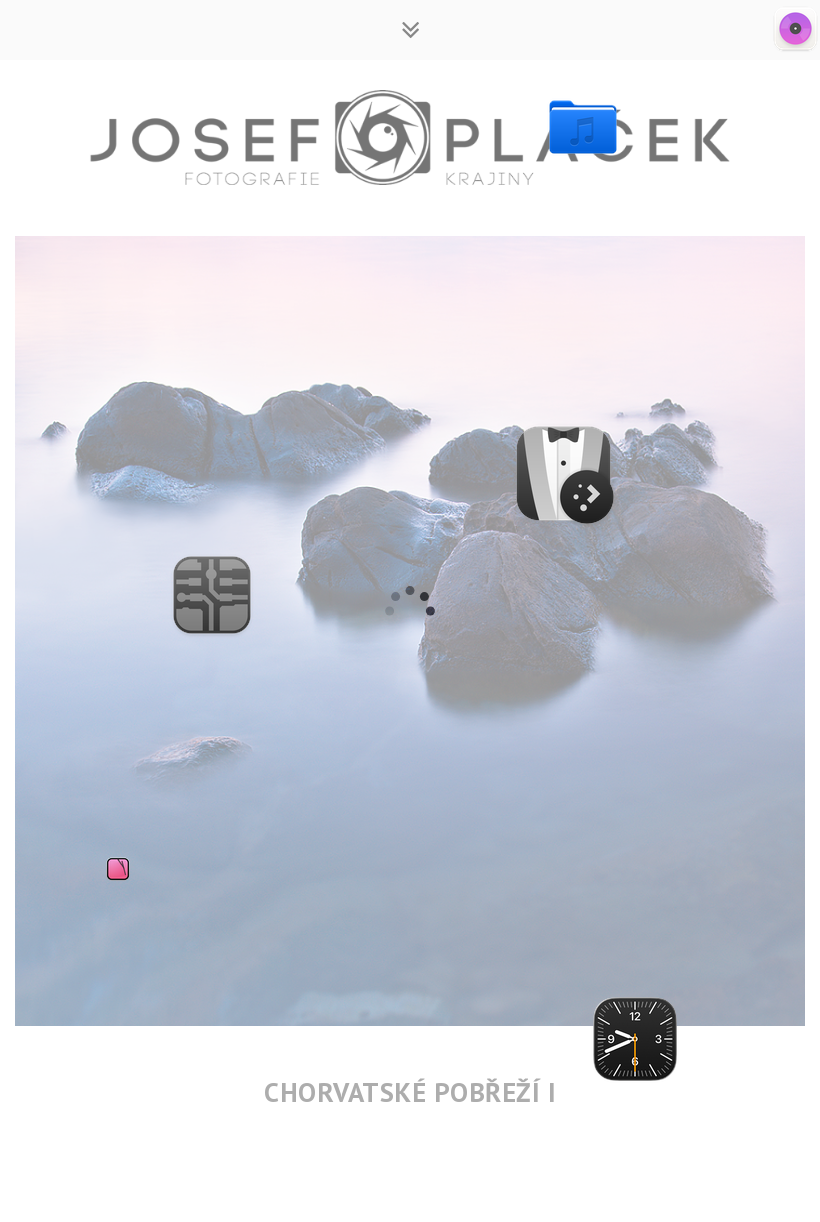 This screenshot has height=1222, width=820. What do you see at coordinates (563, 473) in the screenshot?
I see `customize plasma desktop theme settings` at bounding box center [563, 473].